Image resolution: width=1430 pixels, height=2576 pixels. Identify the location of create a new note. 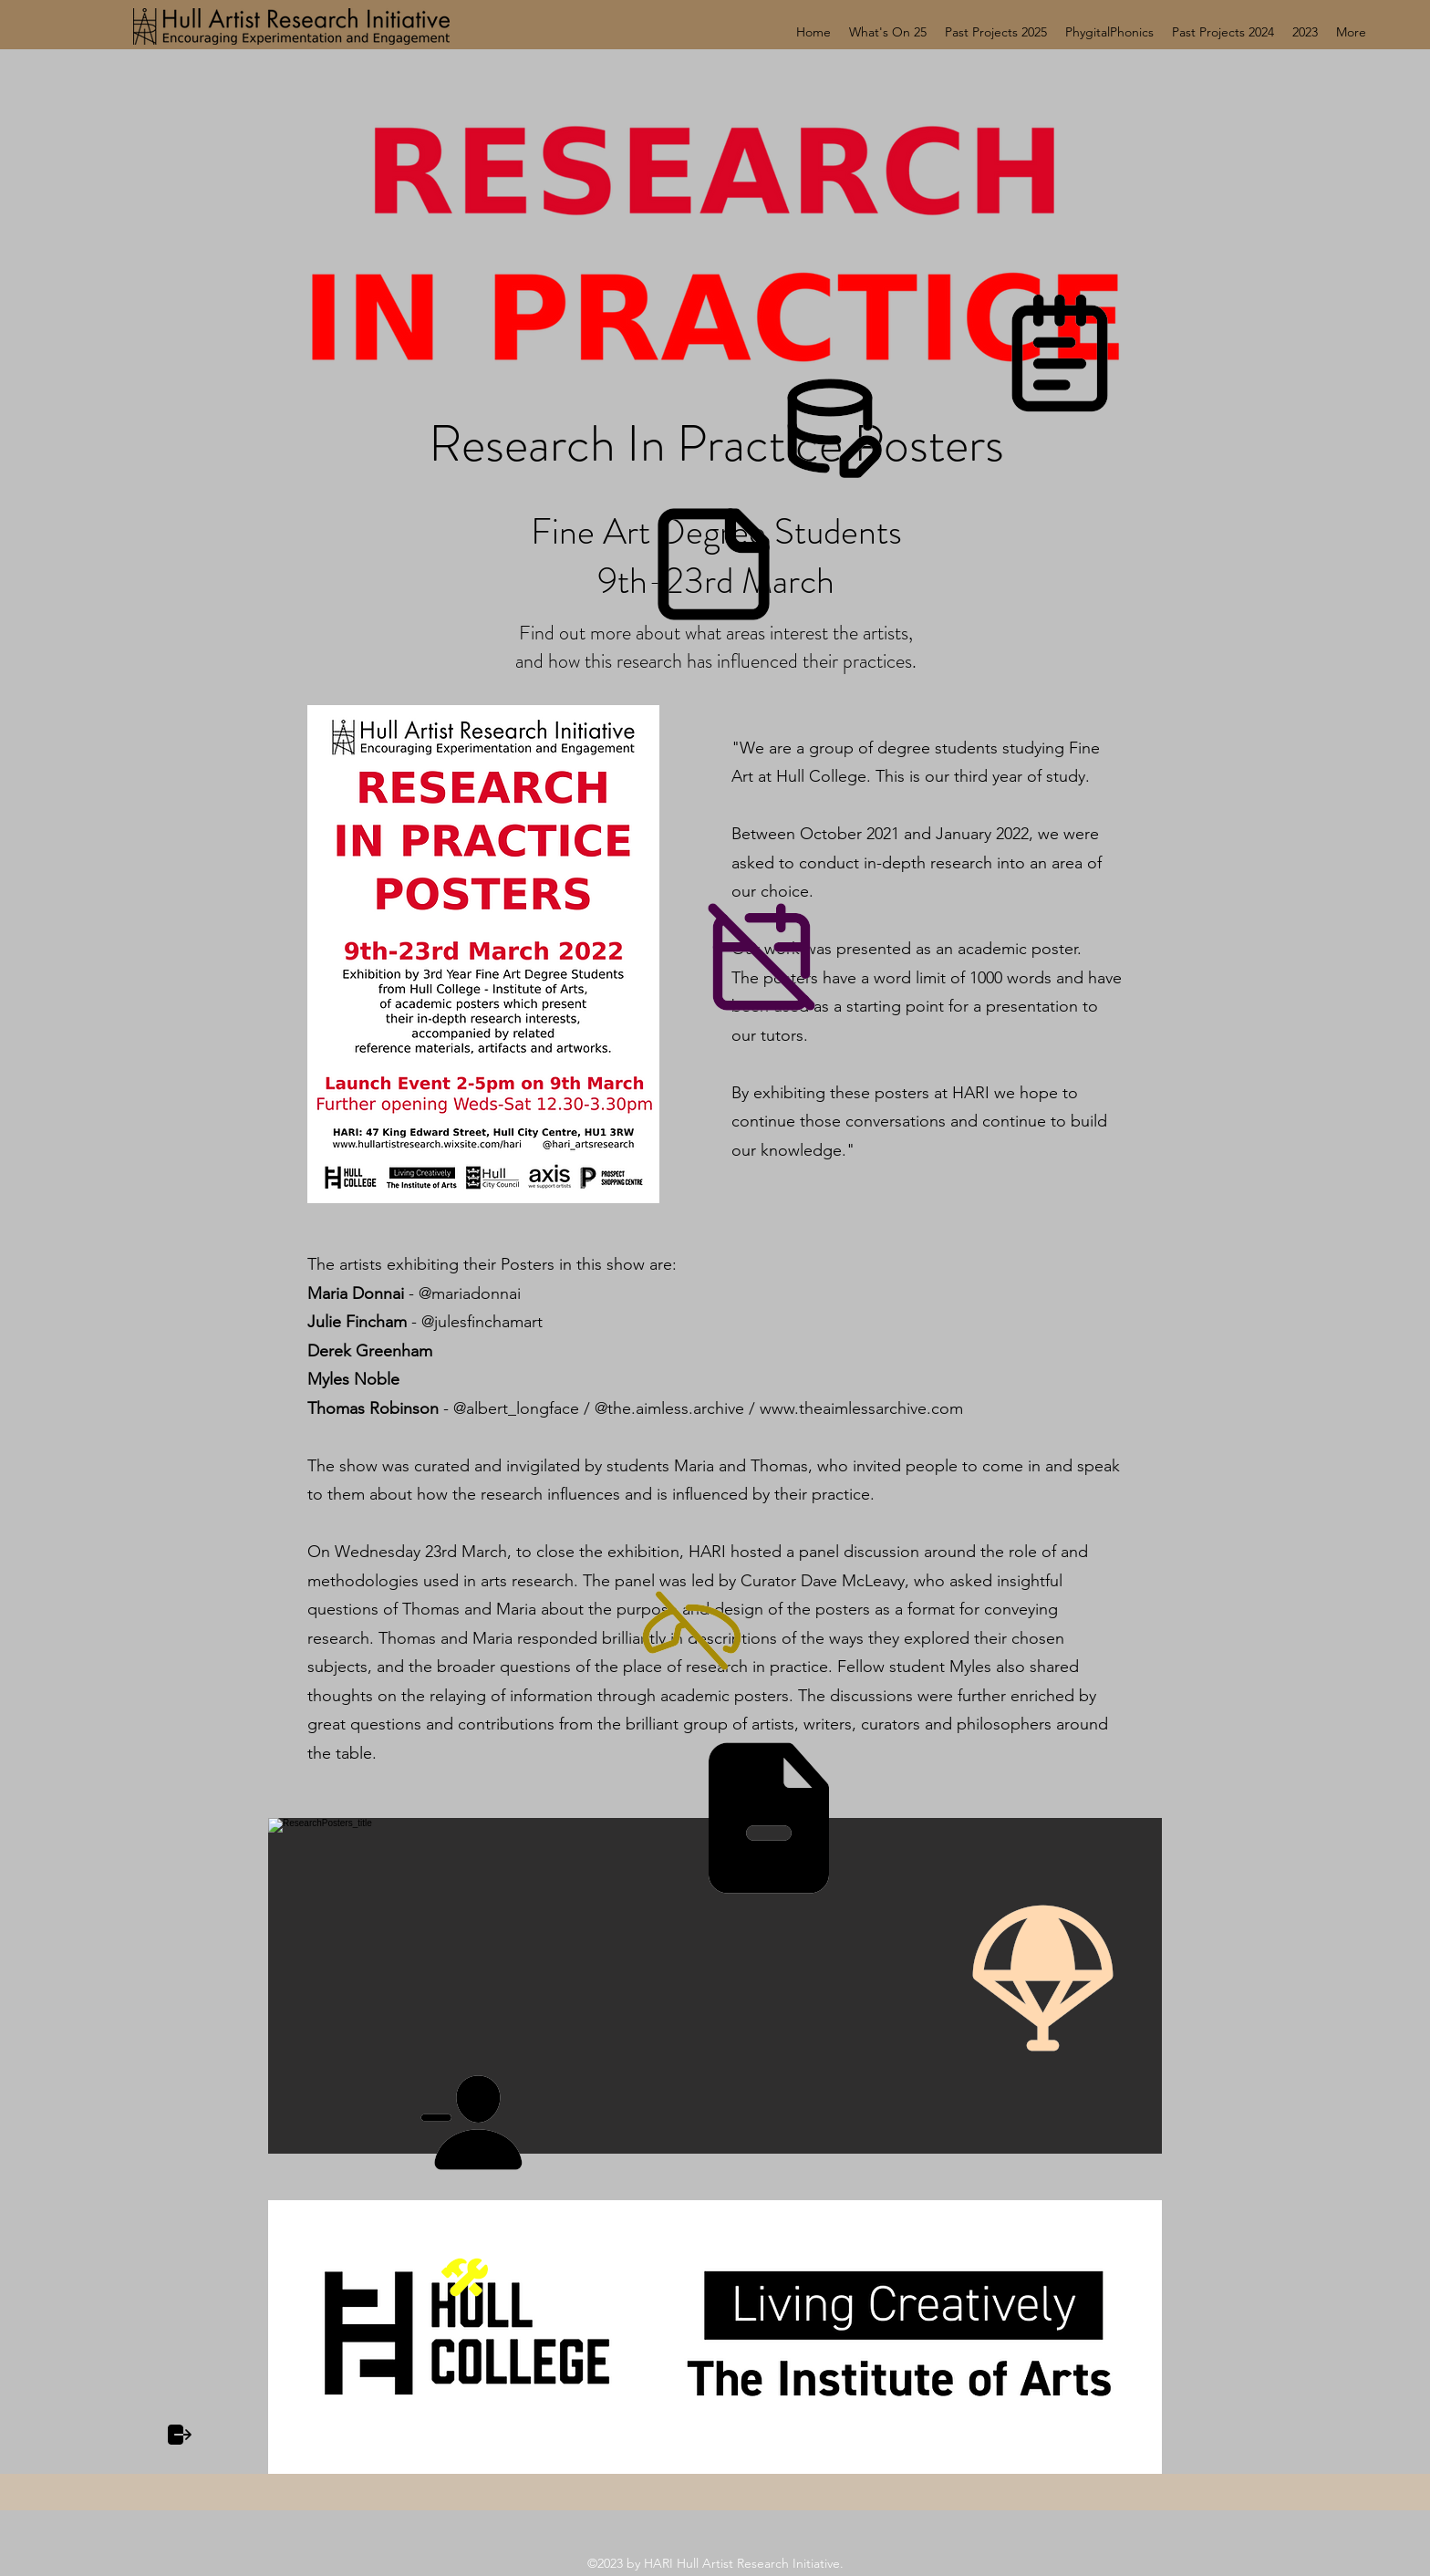
(713, 564).